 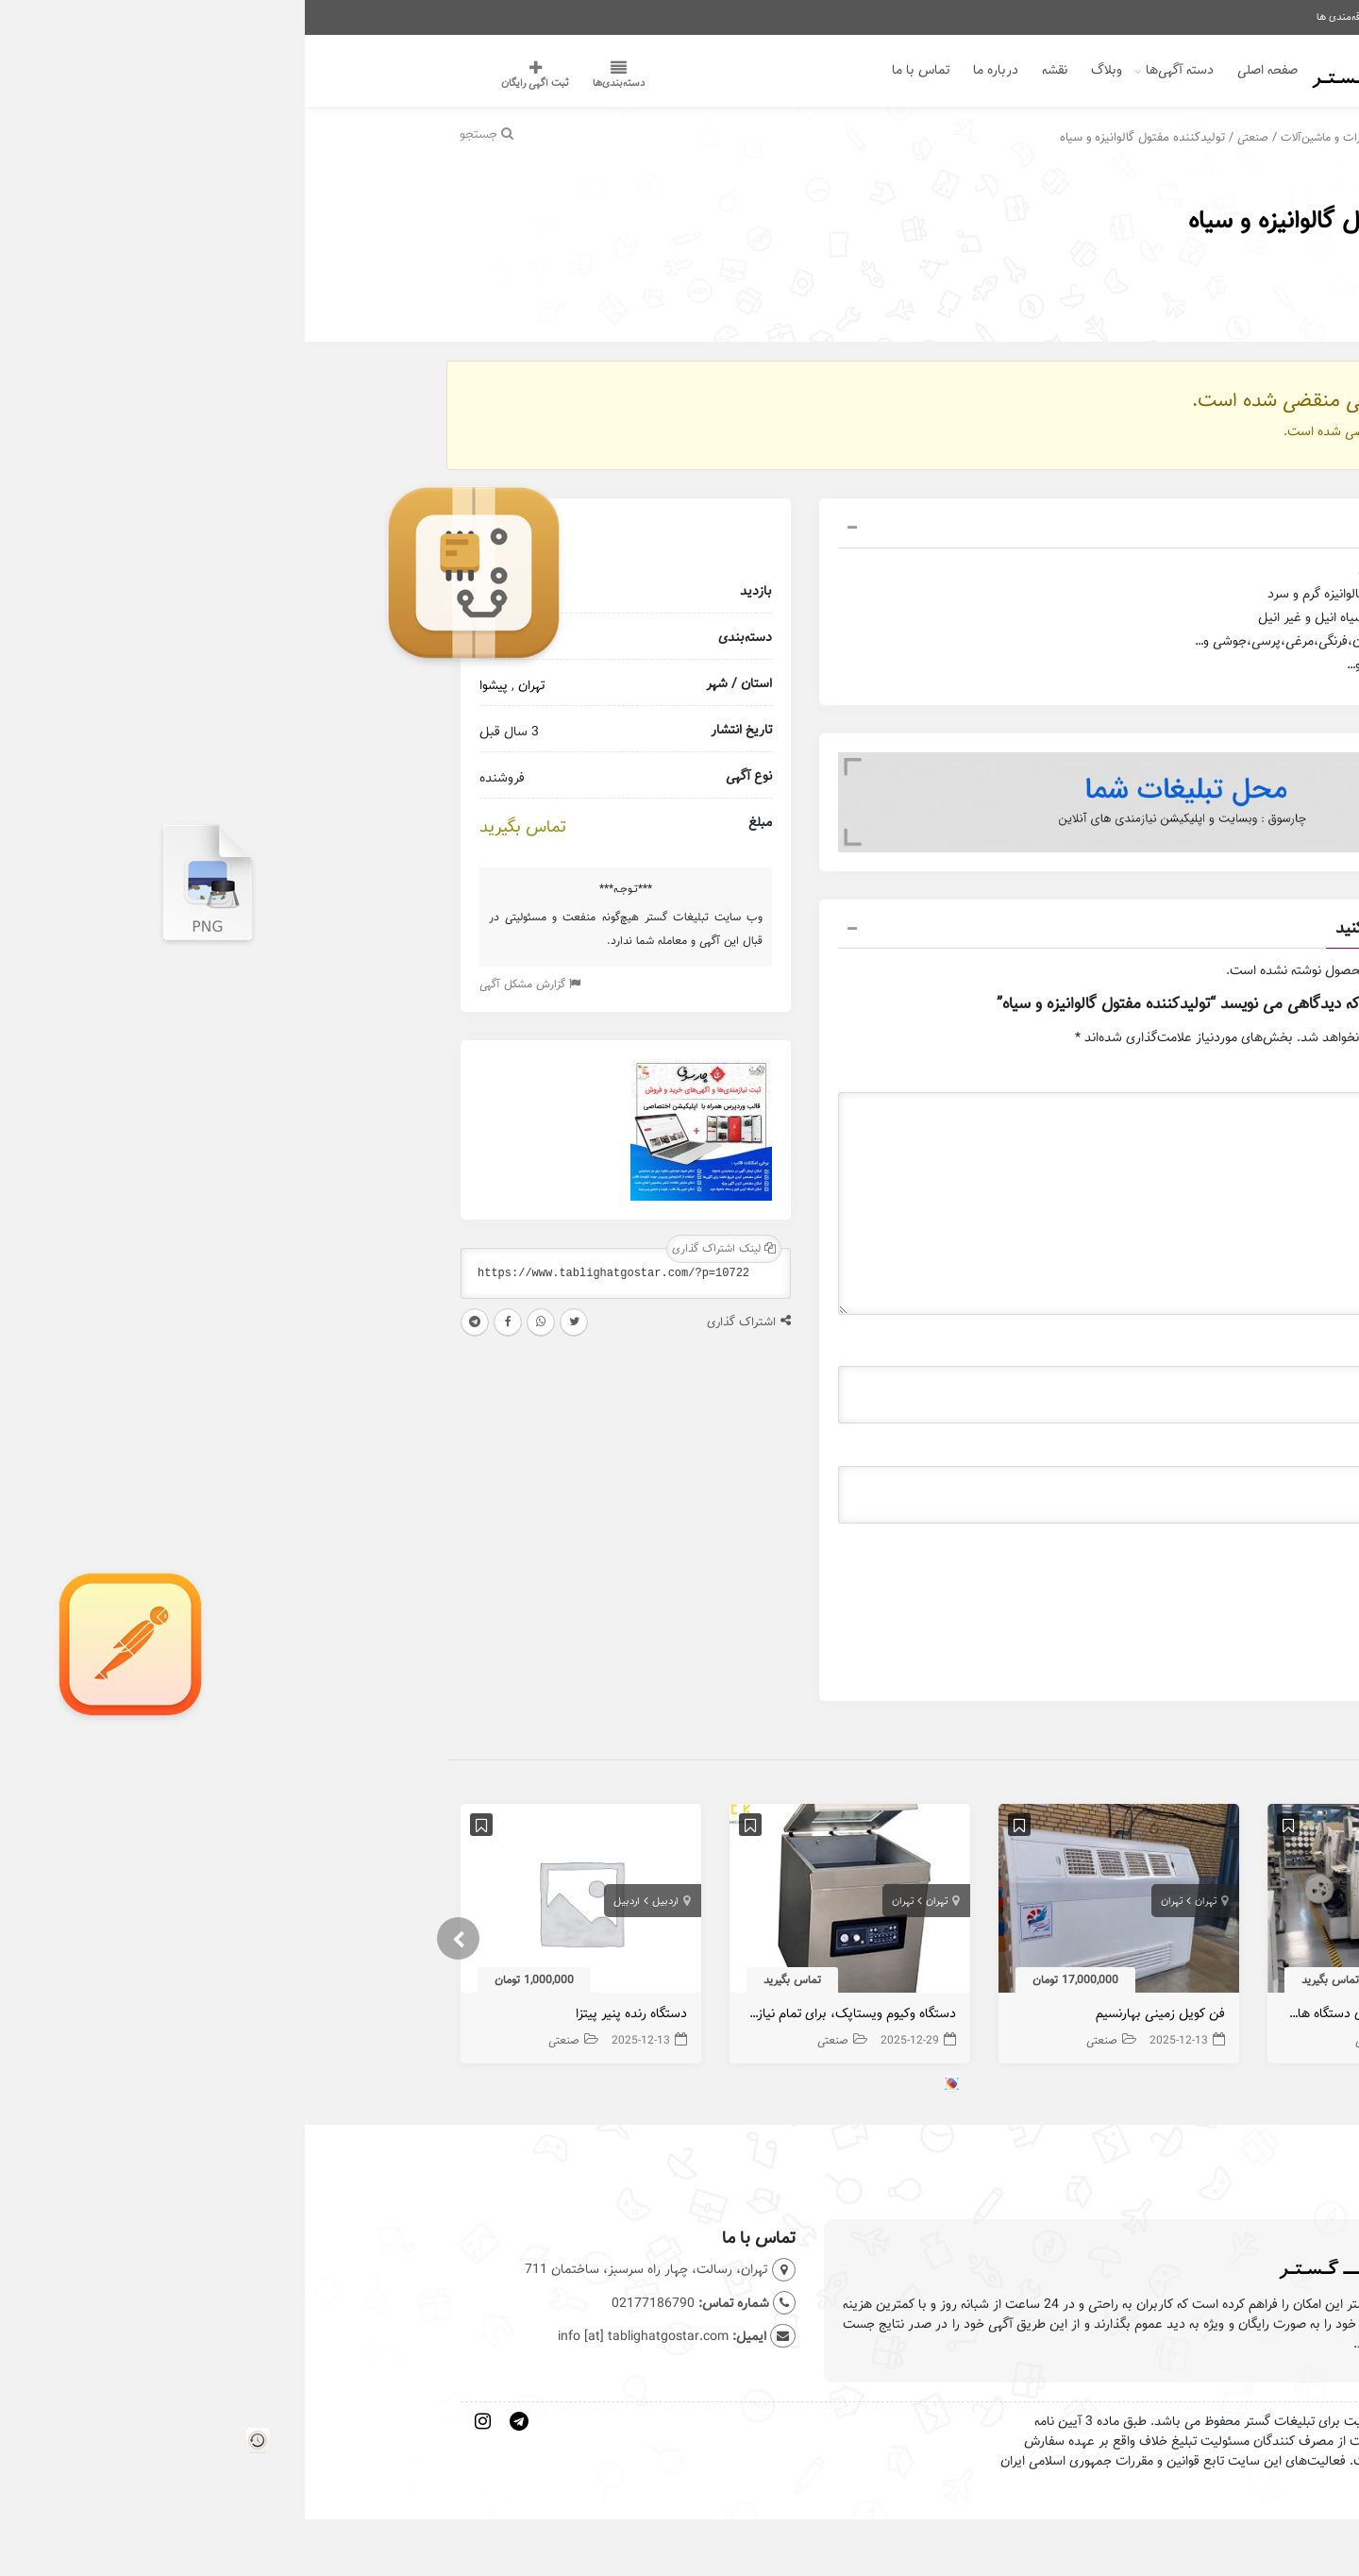 What do you see at coordinates (258, 2440) in the screenshot?
I see `open déjà dup backup utility` at bounding box center [258, 2440].